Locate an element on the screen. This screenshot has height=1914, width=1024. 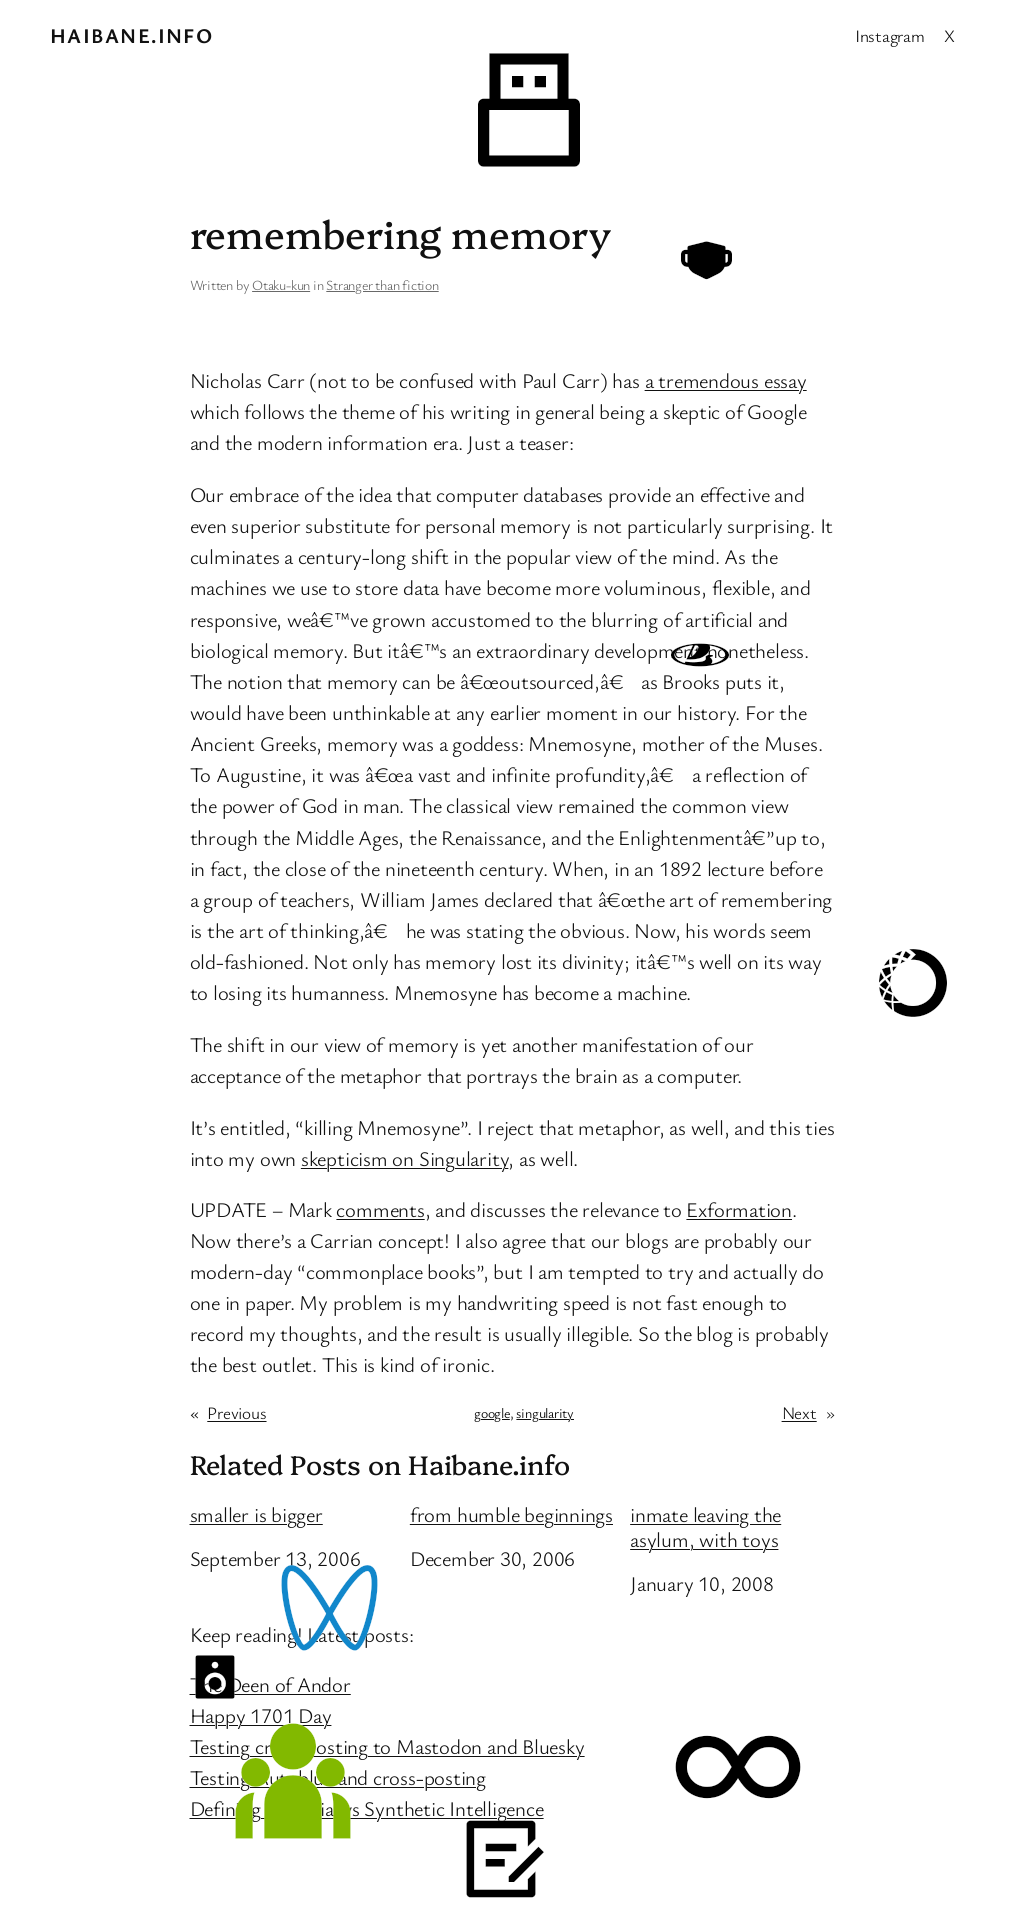
view team members is located at coordinates (293, 1781).